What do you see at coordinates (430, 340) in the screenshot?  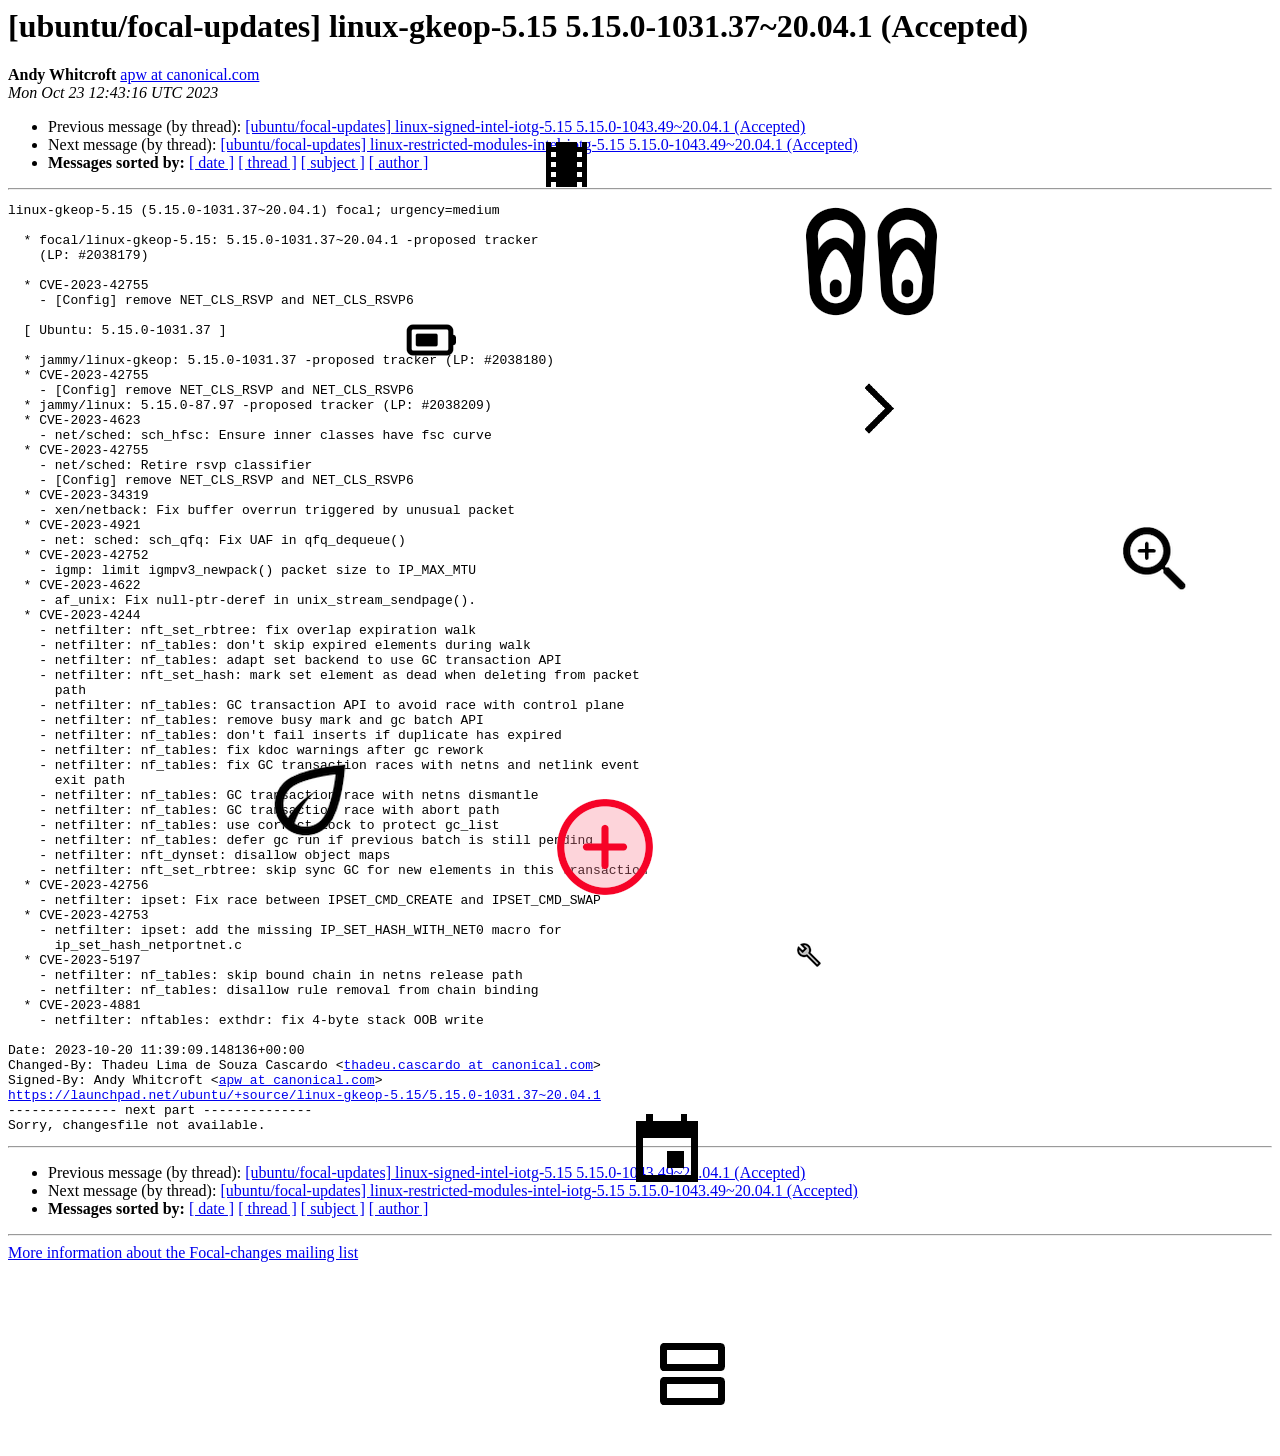 I see `indicates battery level at approximately 80% charge` at bounding box center [430, 340].